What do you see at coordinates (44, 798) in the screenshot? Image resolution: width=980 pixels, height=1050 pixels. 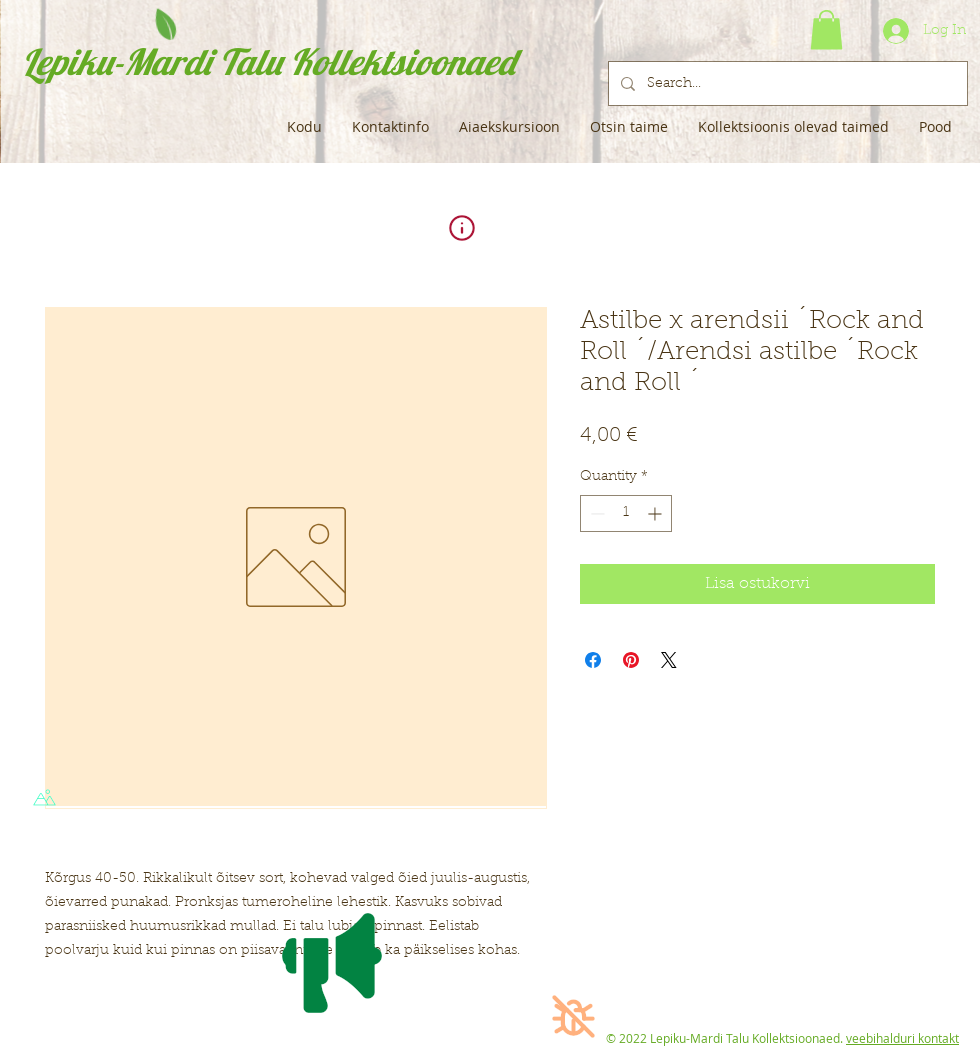 I see `view landscape or nature photos` at bounding box center [44, 798].